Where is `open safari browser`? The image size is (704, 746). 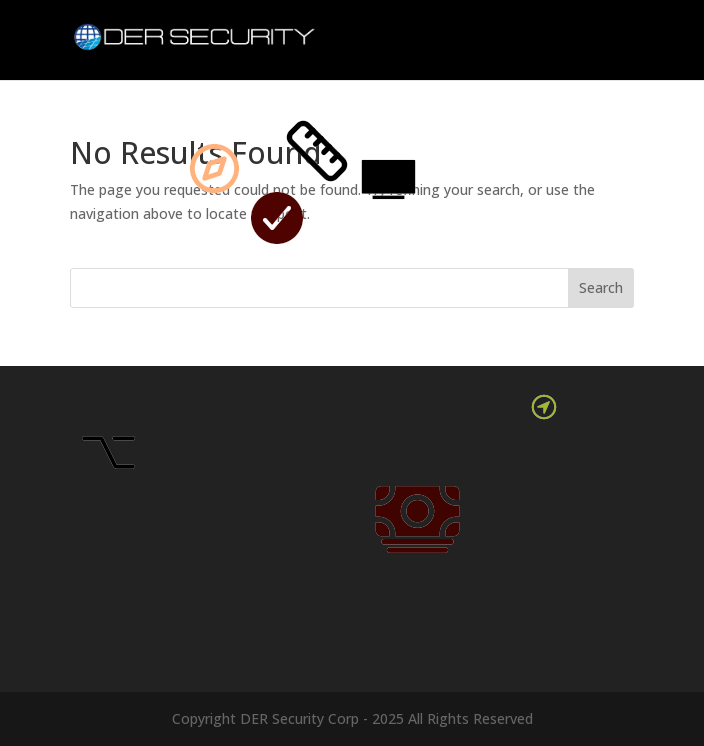 open safari browser is located at coordinates (214, 168).